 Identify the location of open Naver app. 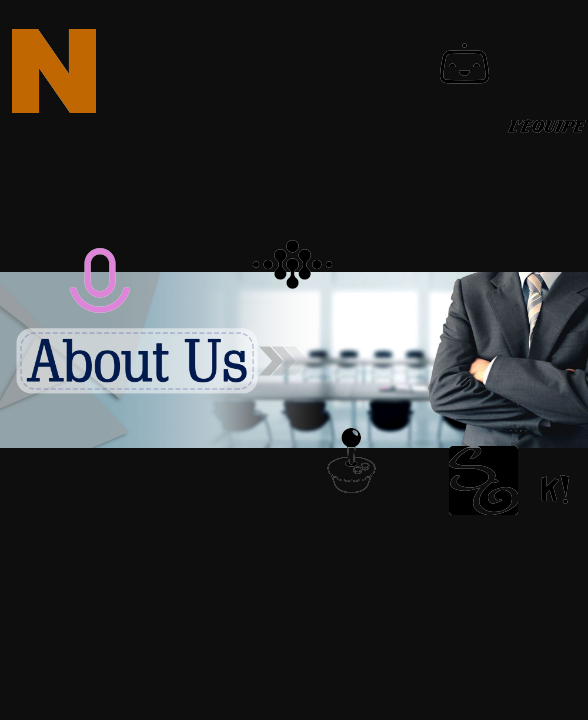
(54, 71).